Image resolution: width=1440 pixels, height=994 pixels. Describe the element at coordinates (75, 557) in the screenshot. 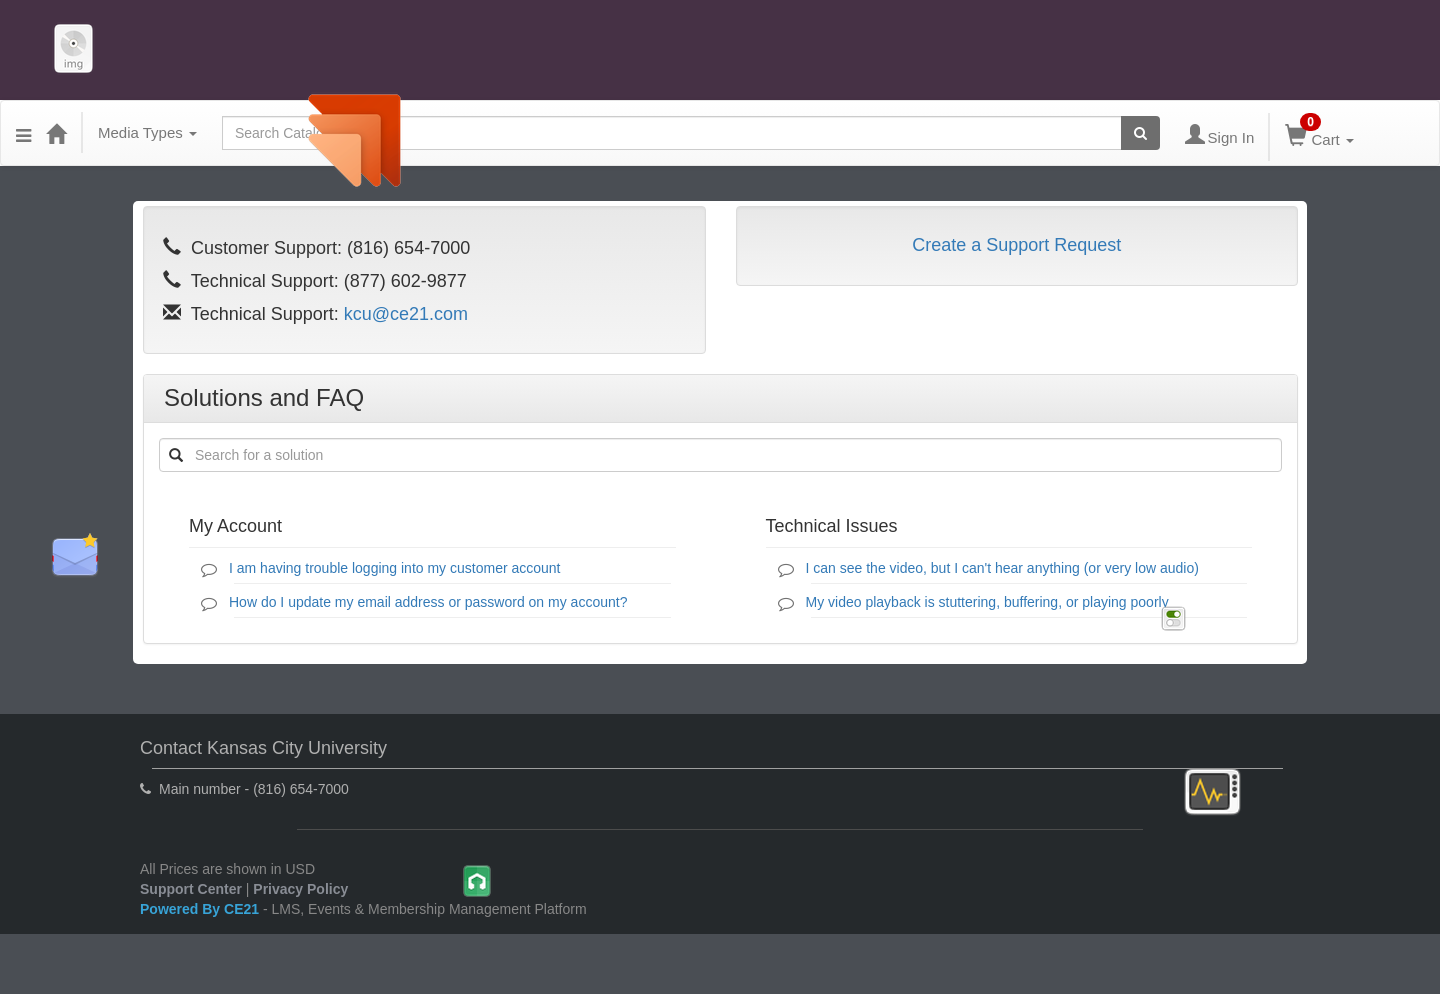

I see `indicates unread email messages` at that location.